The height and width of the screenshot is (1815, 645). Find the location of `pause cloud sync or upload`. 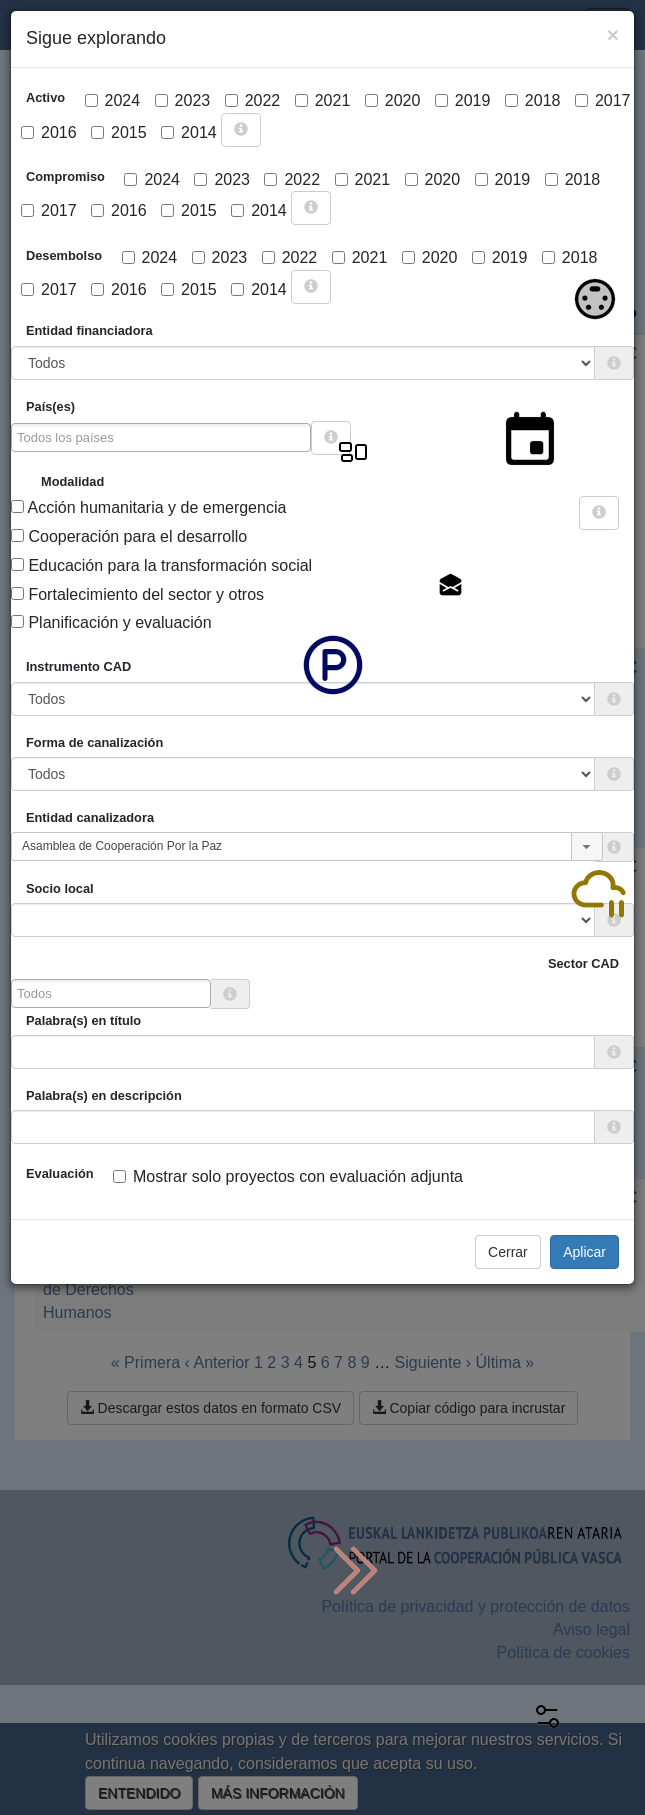

pause cloud sync or upload is located at coordinates (599, 890).